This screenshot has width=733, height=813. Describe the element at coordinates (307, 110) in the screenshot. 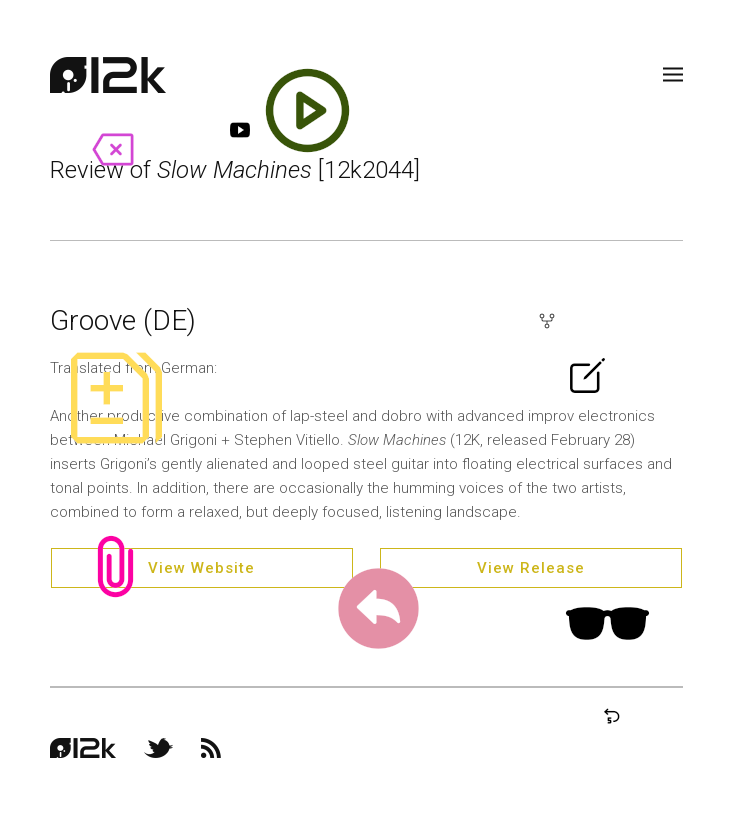

I see `play video or audio content` at that location.